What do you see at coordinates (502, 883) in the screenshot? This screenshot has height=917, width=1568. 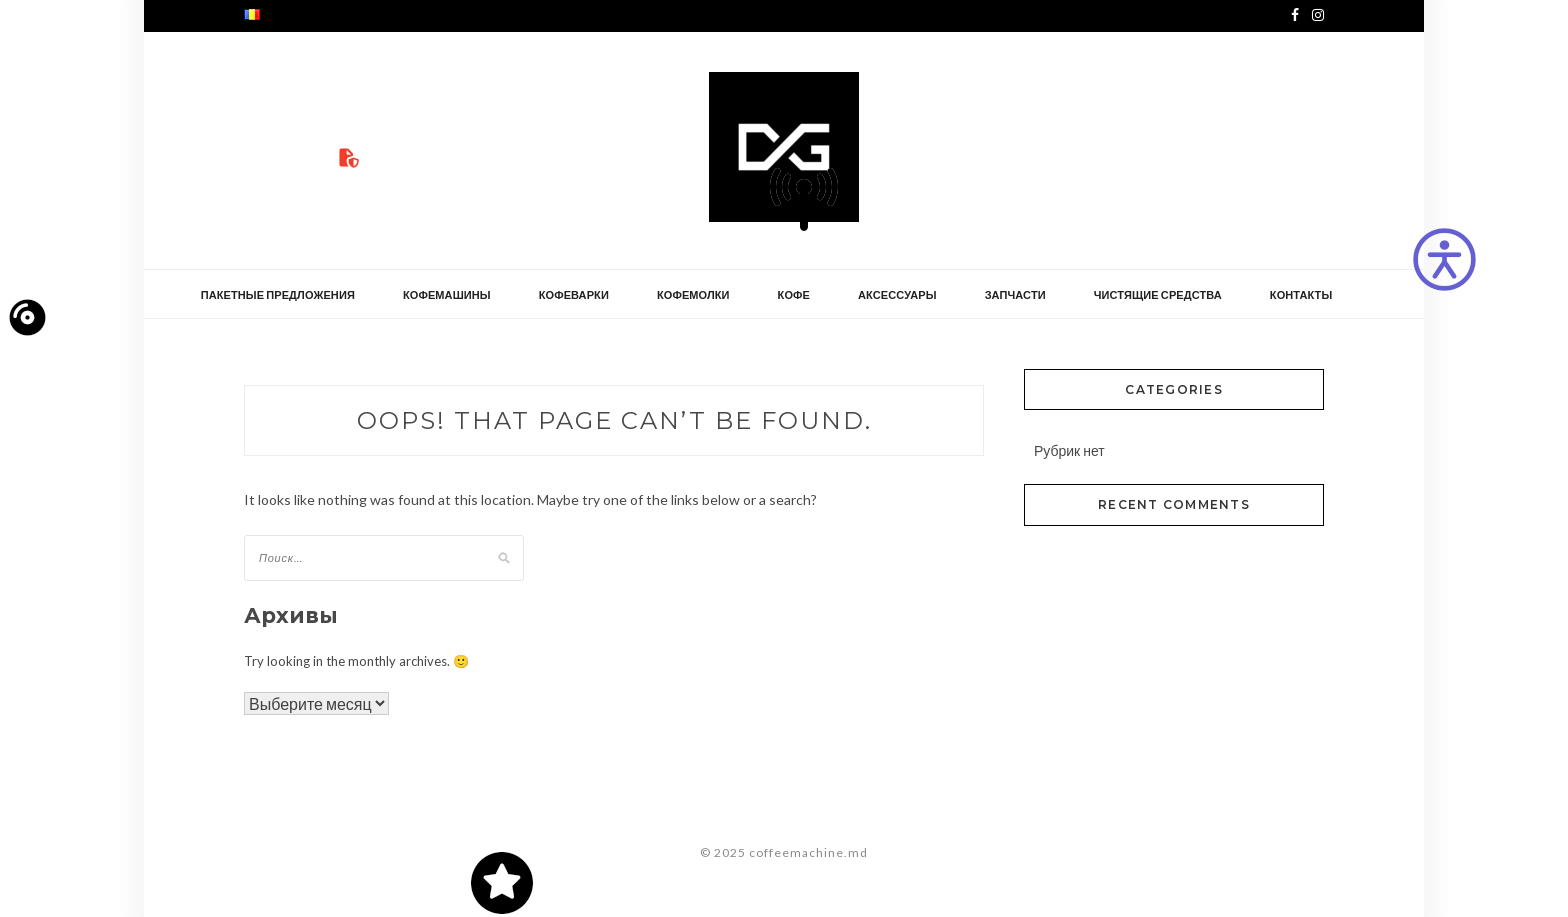 I see `star or favorite an item in your feed` at bounding box center [502, 883].